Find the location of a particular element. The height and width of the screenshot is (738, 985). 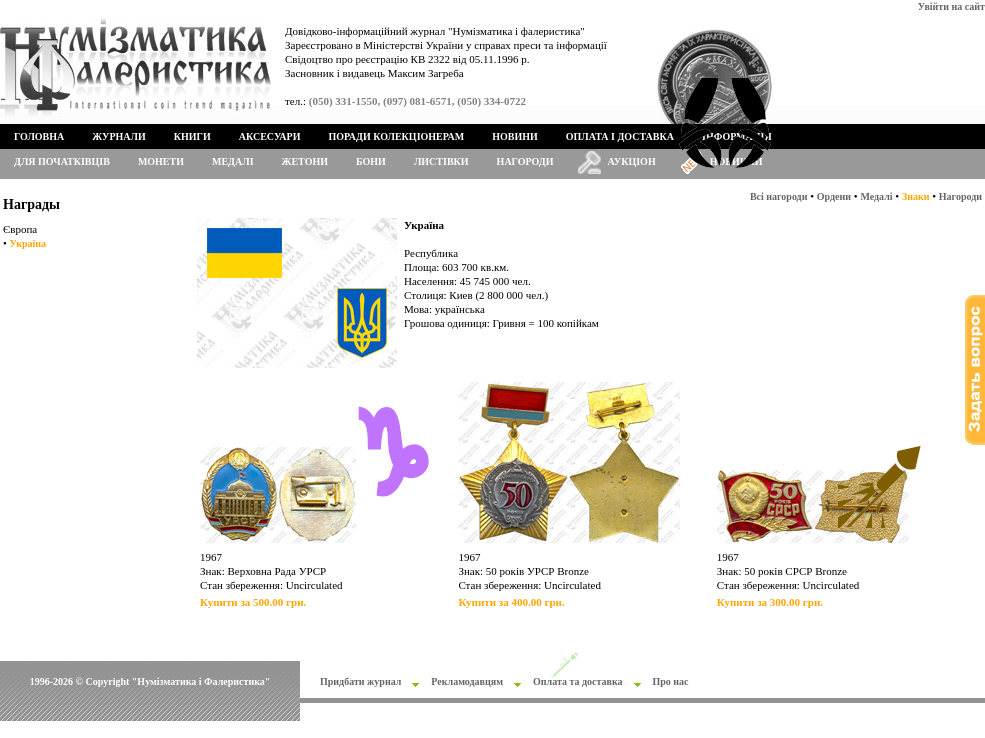

select claw attack ability is located at coordinates (725, 122).